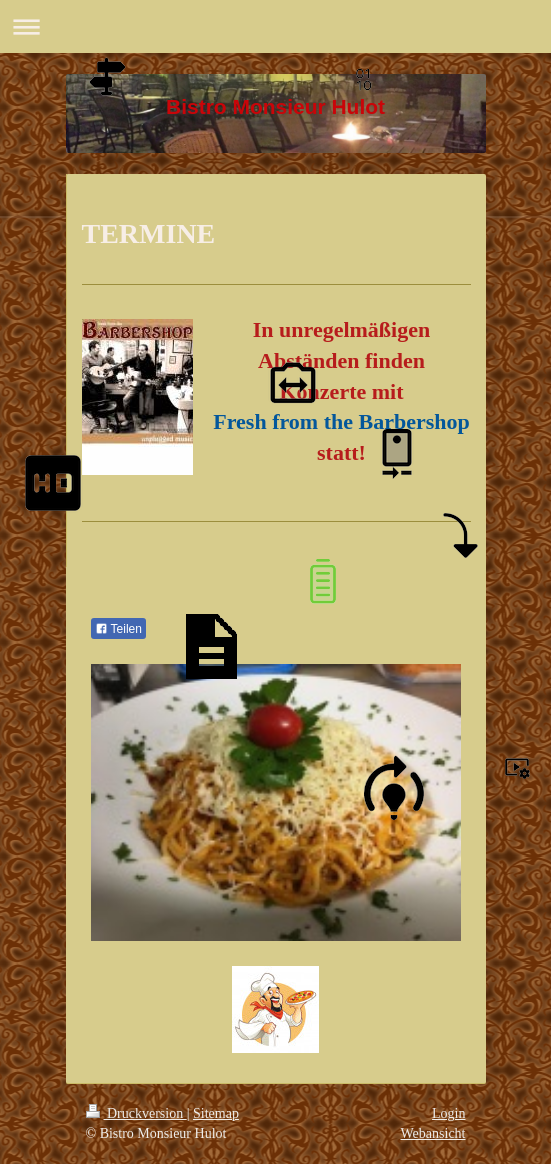 The image size is (551, 1164). What do you see at coordinates (460, 535) in the screenshot?
I see `navigate to the next item below` at bounding box center [460, 535].